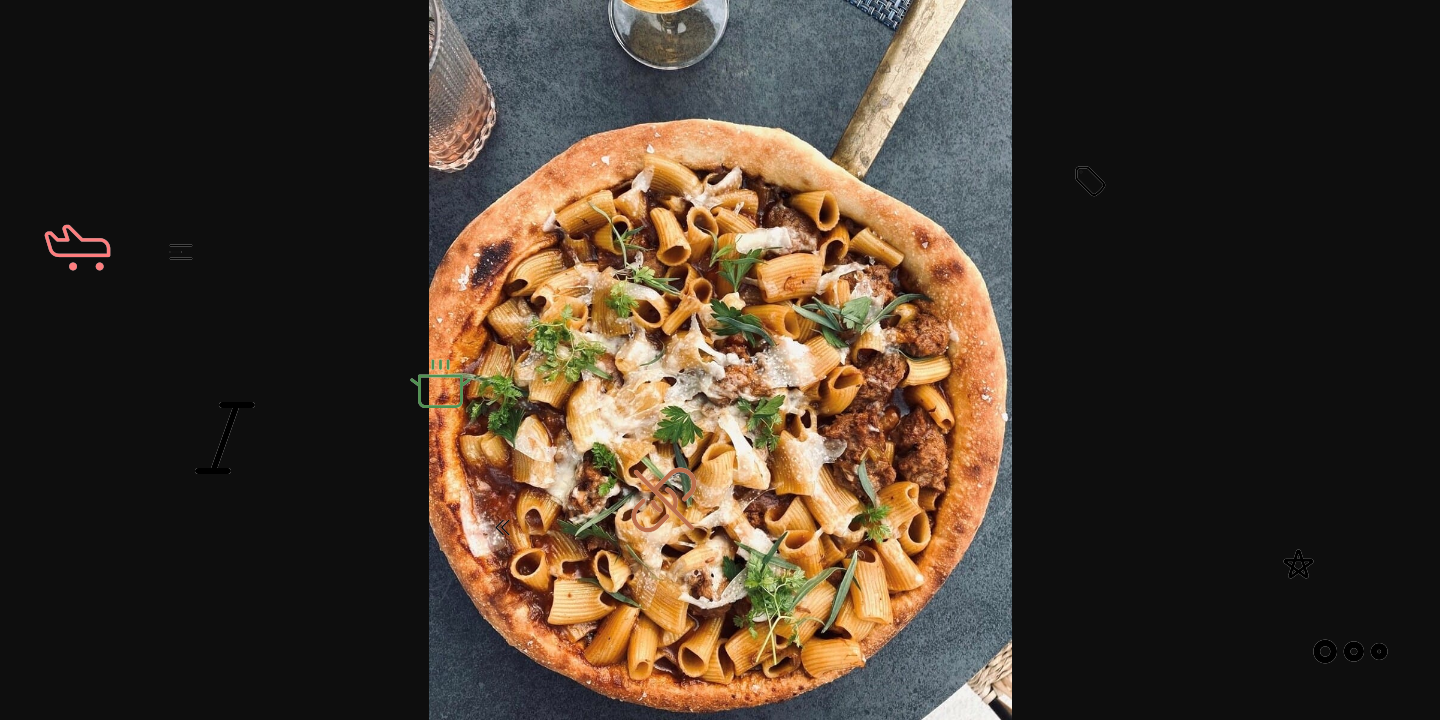 The image size is (1440, 720). Describe the element at coordinates (181, 252) in the screenshot. I see `open navigation menu` at that location.